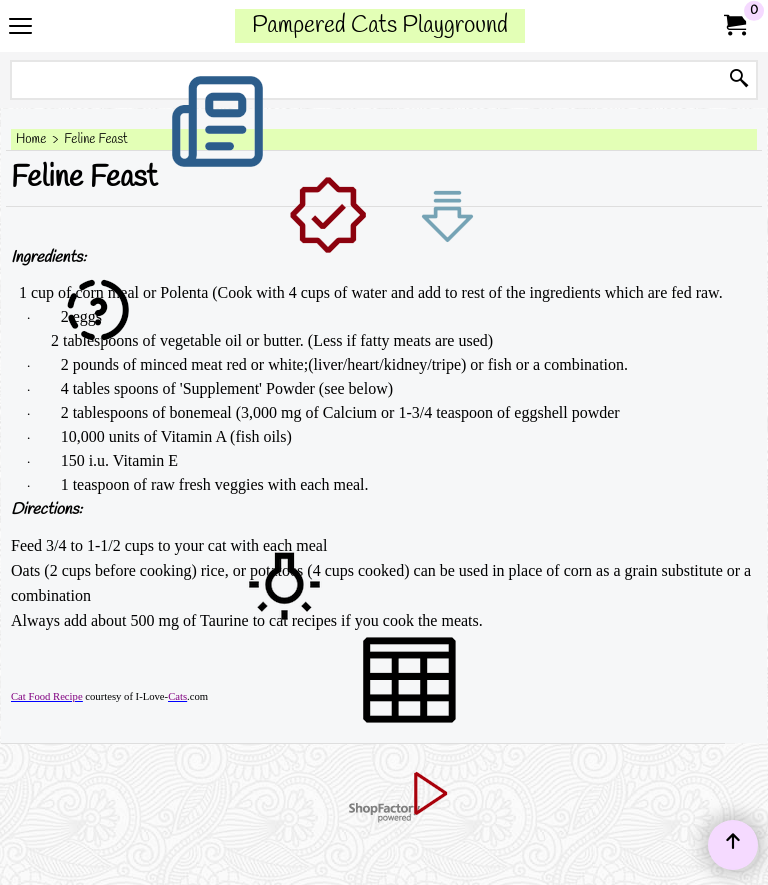 This screenshot has width=768, height=885. I want to click on download file or content, so click(447, 214).